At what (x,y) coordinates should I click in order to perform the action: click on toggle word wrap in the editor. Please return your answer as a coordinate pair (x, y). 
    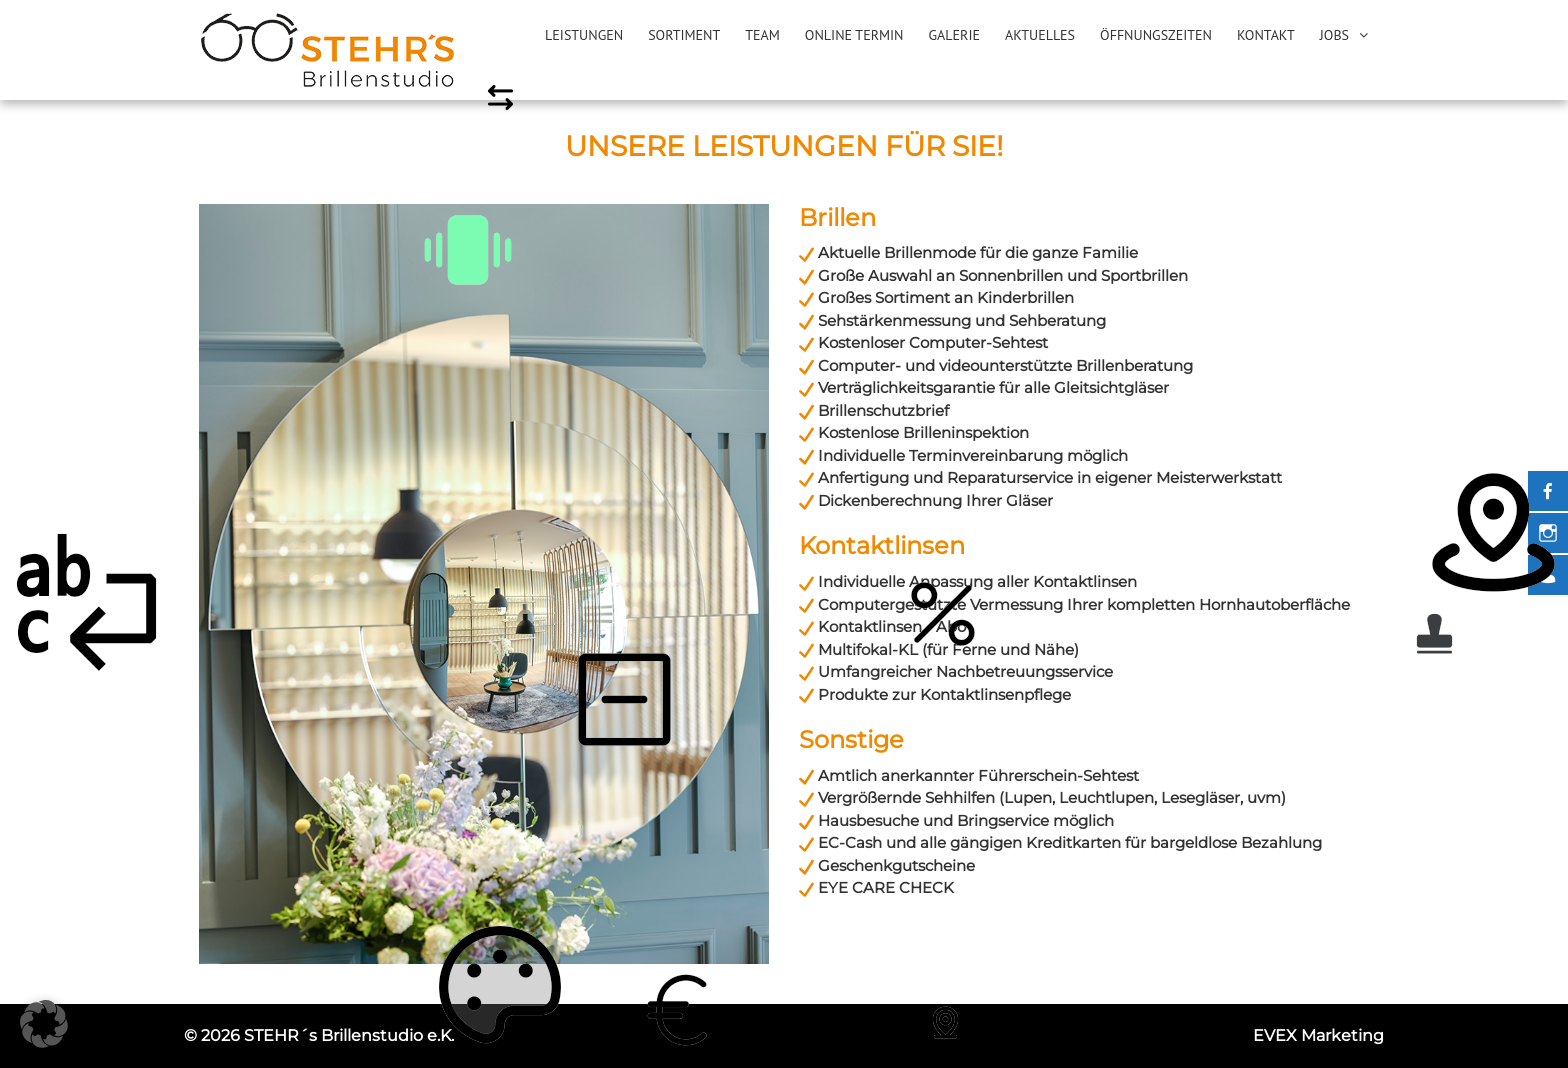
    Looking at the image, I should click on (86, 603).